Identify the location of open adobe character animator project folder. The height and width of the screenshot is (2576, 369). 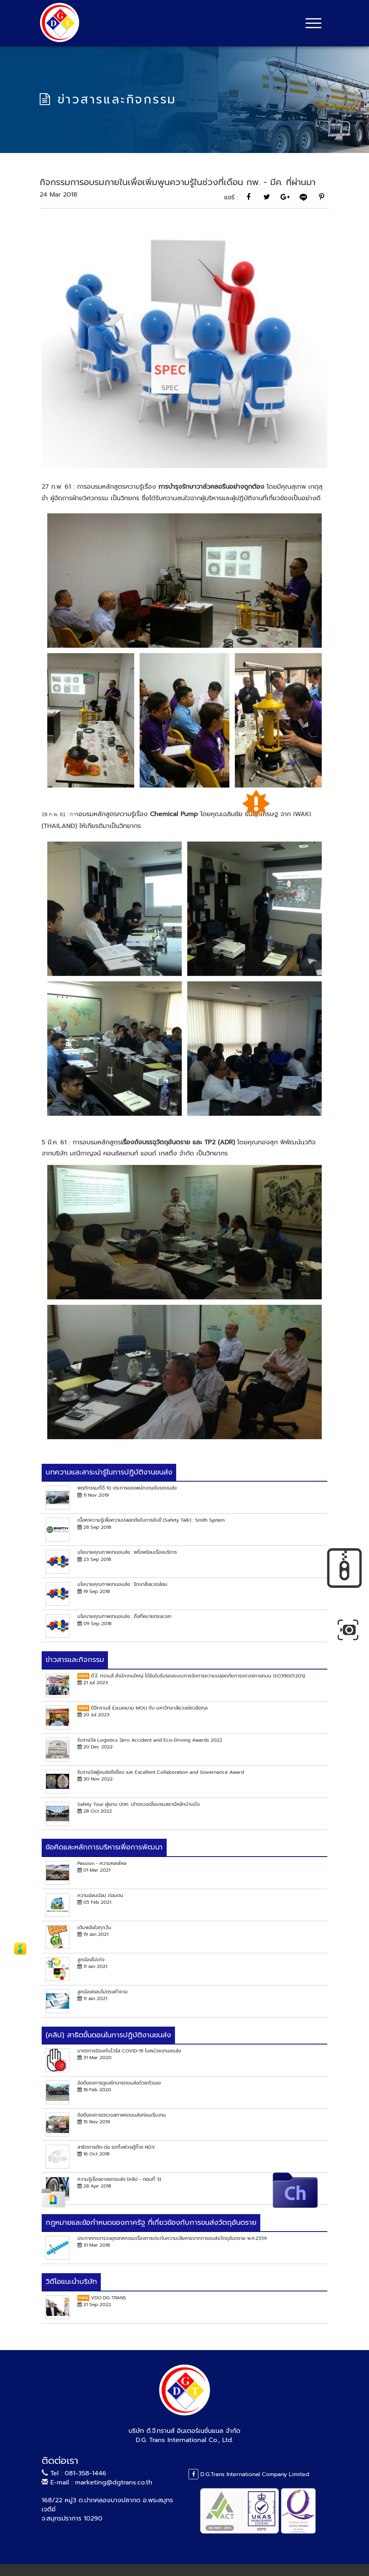
(295, 2191).